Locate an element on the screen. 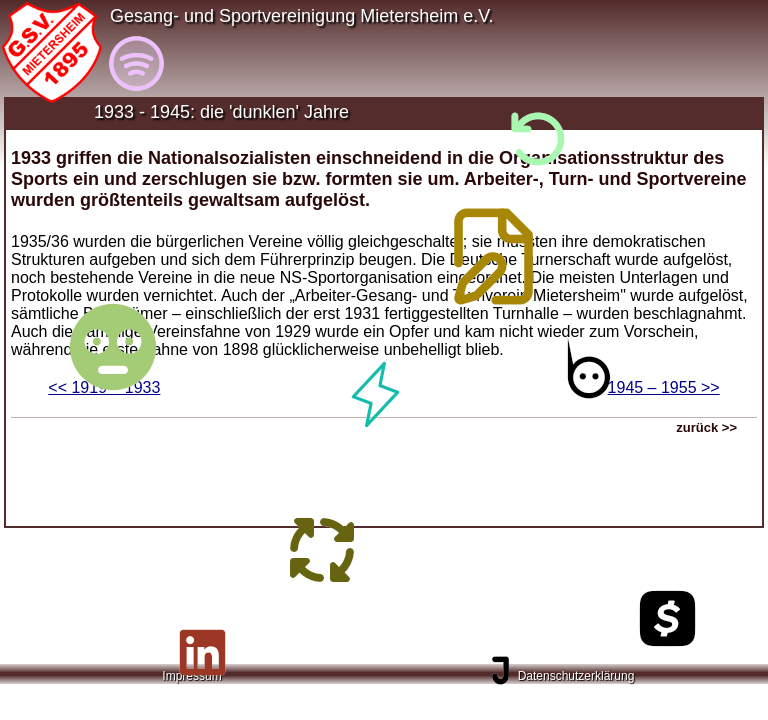 This screenshot has height=720, width=768. react with embarrassment or surprise is located at coordinates (113, 347).